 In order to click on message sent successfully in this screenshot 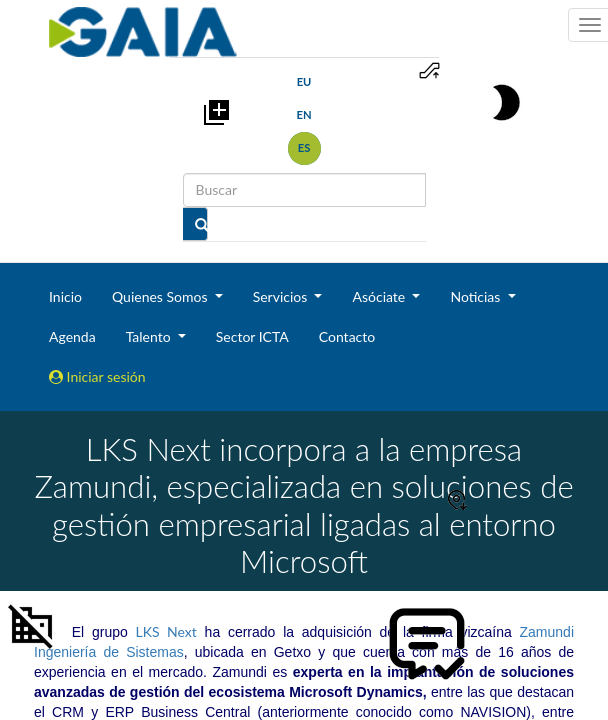, I will do `click(427, 642)`.